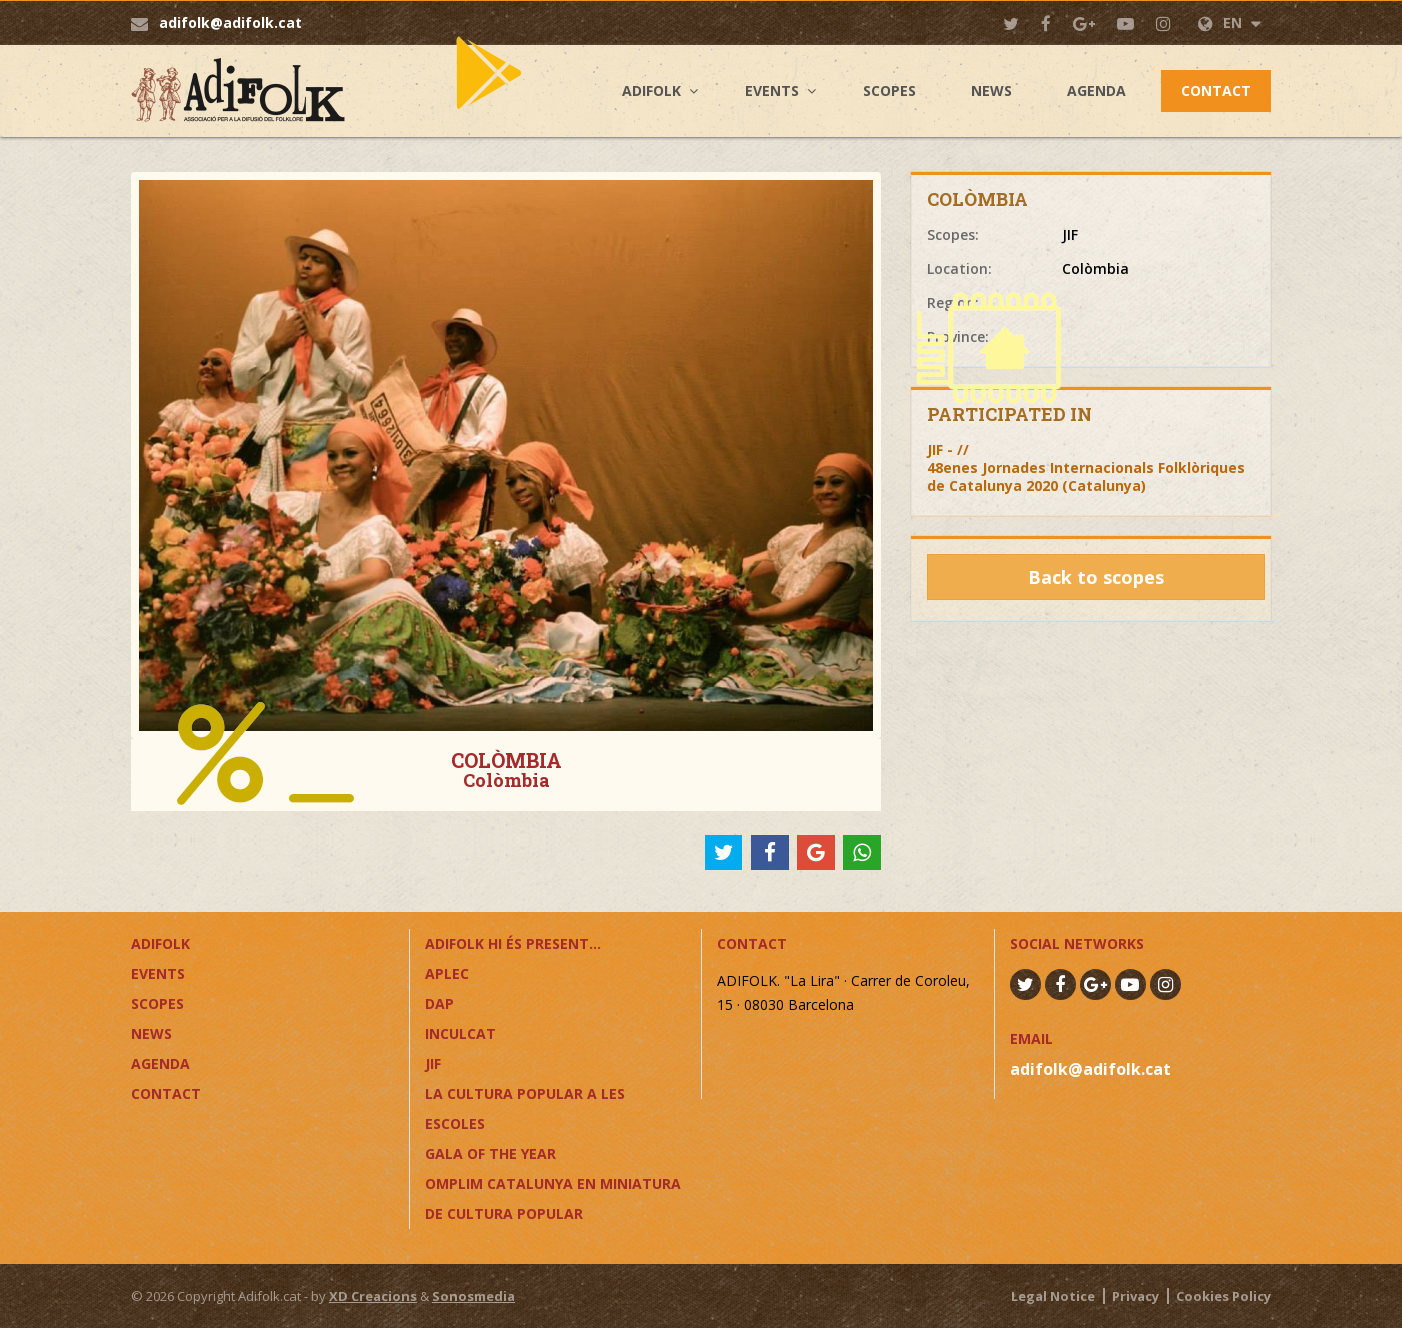  I want to click on open esphome home automation settings, so click(989, 348).